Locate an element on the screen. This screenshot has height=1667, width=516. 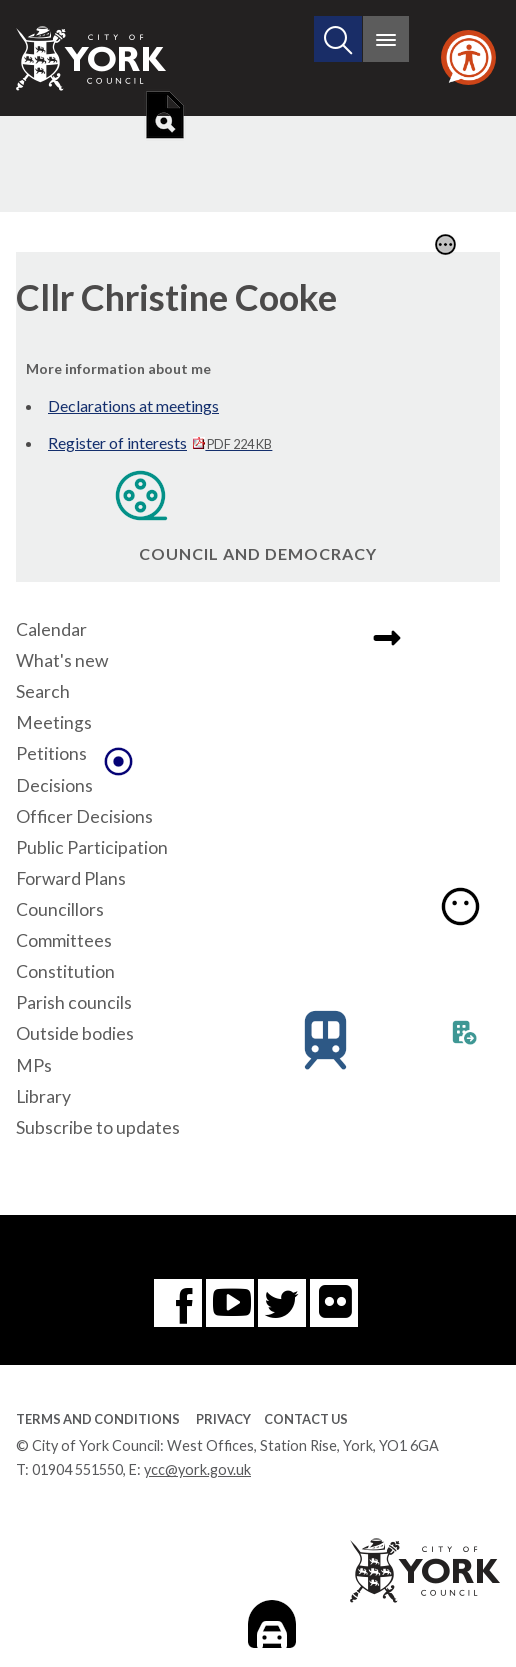
proceed to the next step is located at coordinates (387, 638).